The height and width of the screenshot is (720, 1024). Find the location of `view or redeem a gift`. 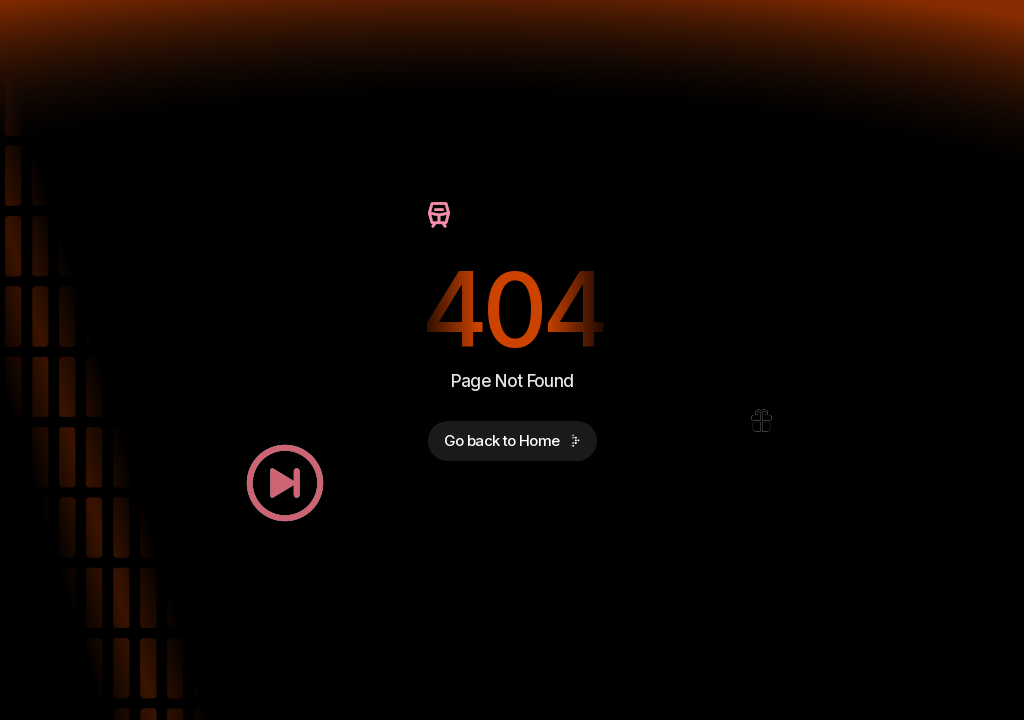

view or redeem a gift is located at coordinates (761, 420).